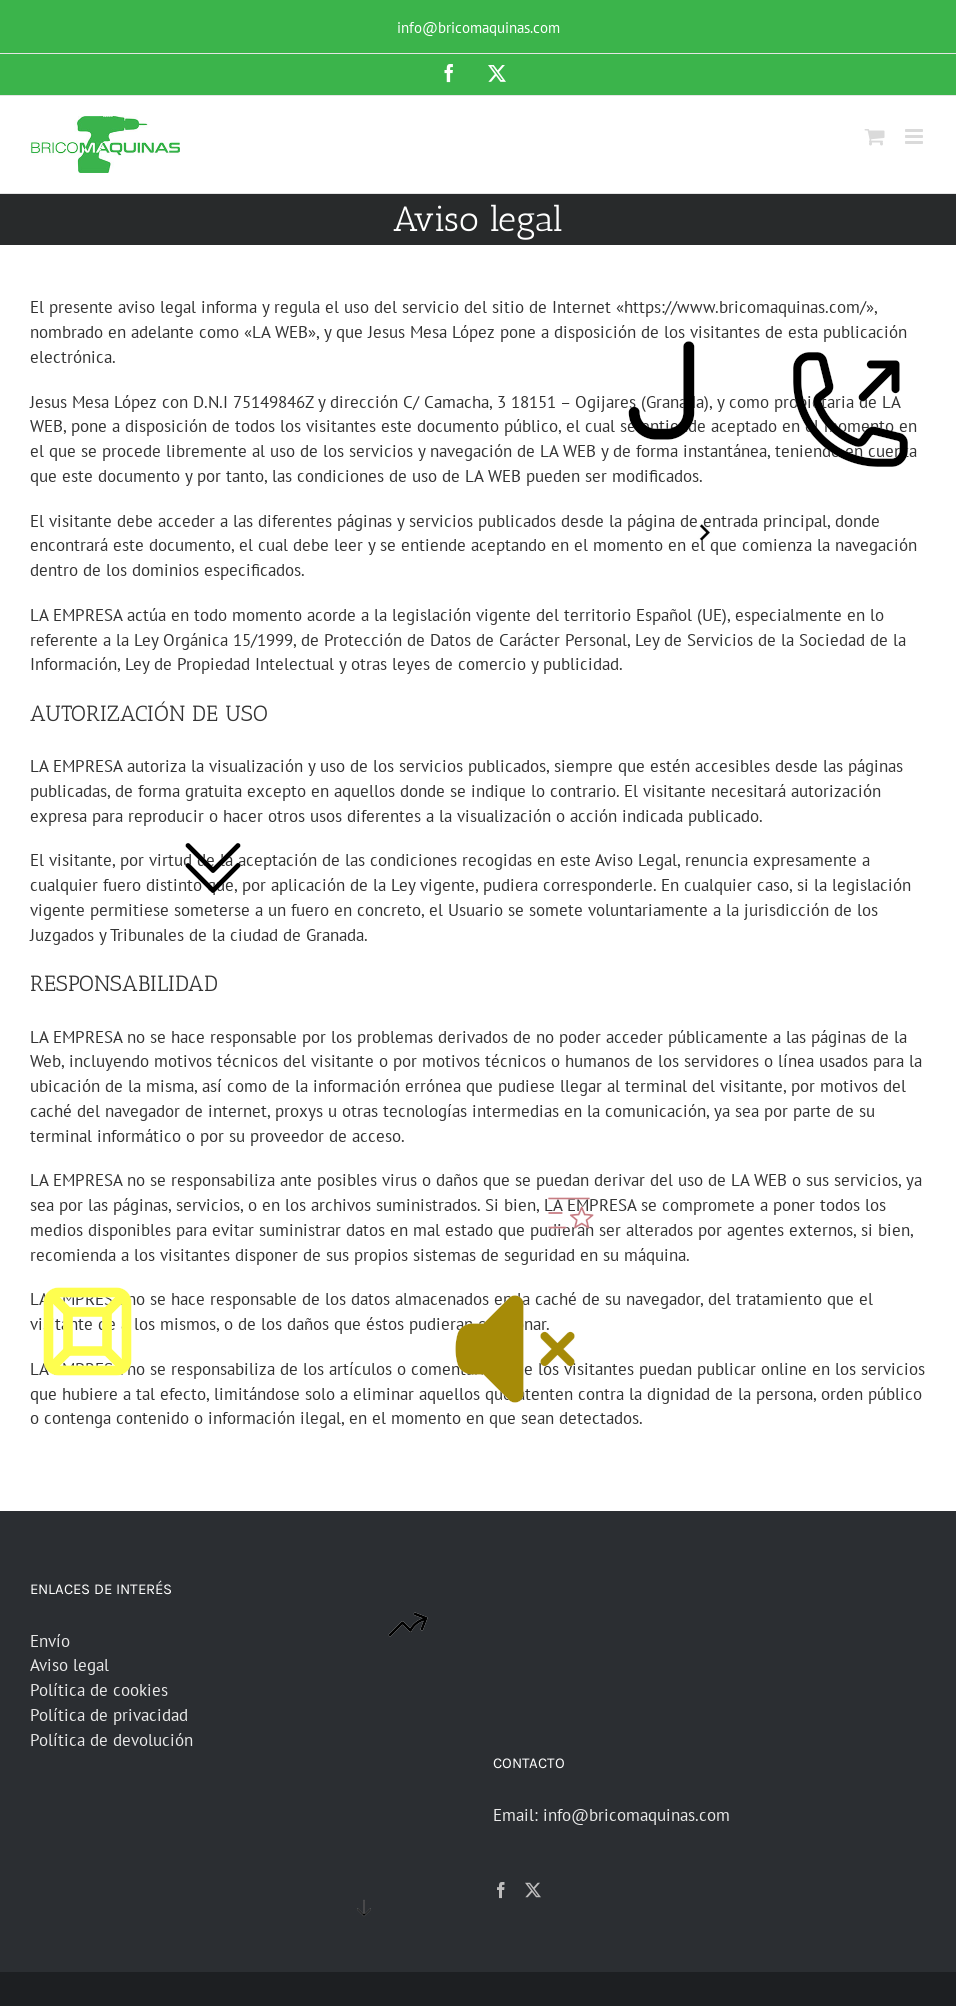 The height and width of the screenshot is (2006, 956). What do you see at coordinates (661, 390) in the screenshot?
I see `represents the letter J in text formatting or typography` at bounding box center [661, 390].